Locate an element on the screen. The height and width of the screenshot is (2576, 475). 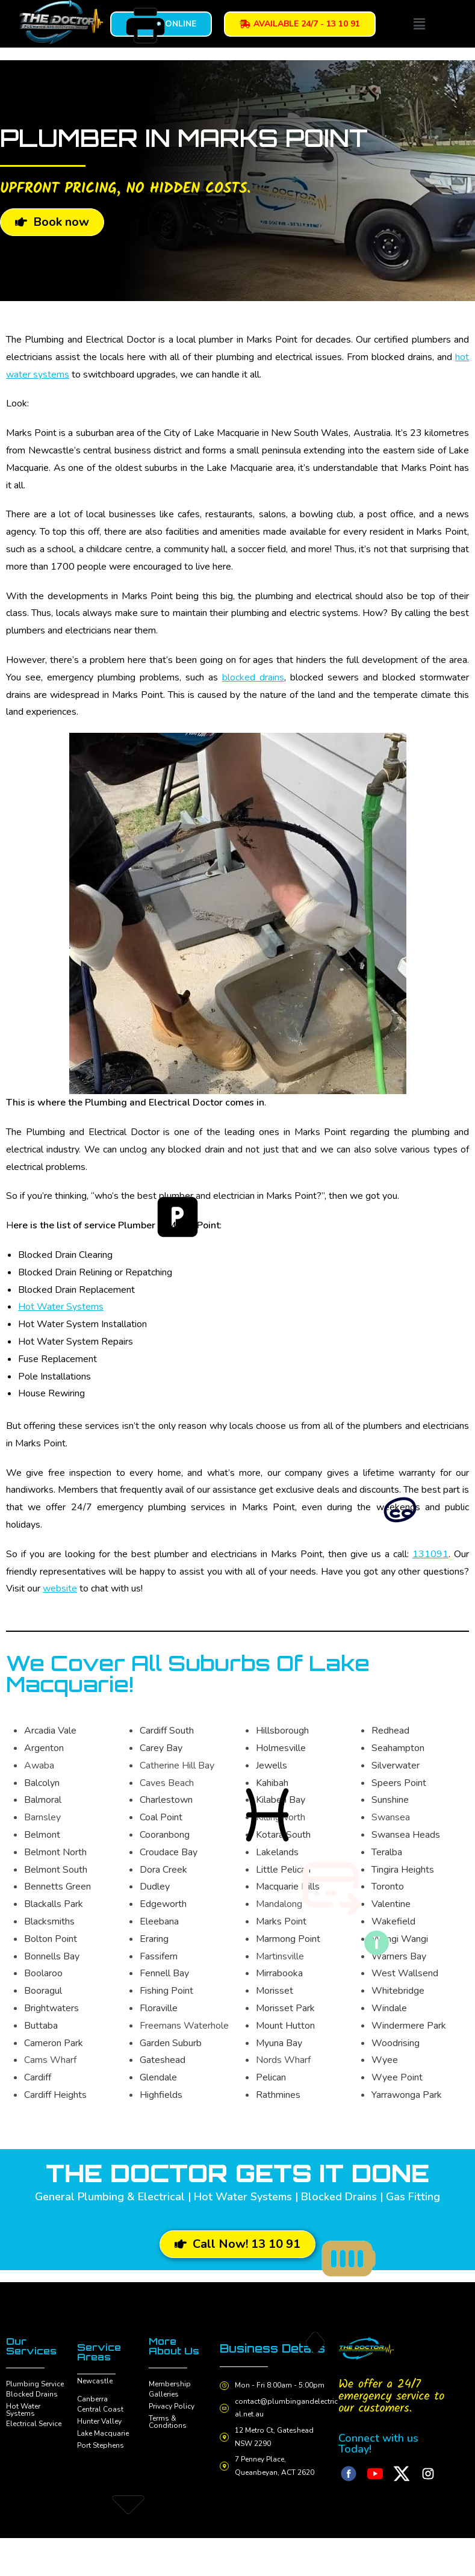
parking location or availability is located at coordinates (178, 1217).